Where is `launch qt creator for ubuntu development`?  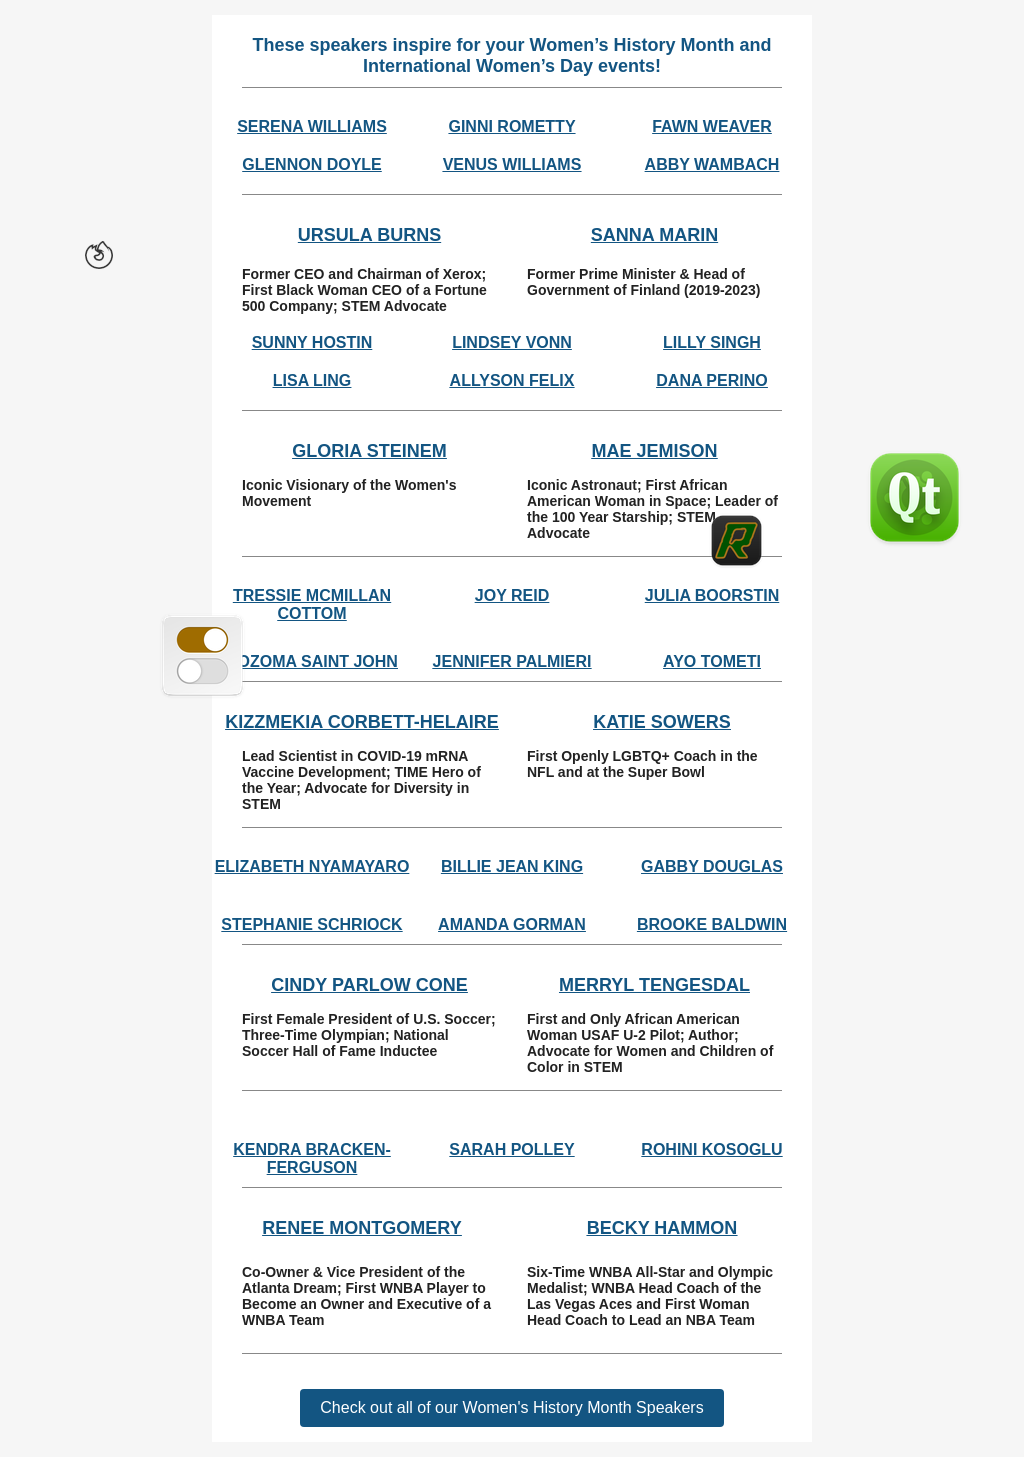
launch qt creator for ubuntu development is located at coordinates (914, 497).